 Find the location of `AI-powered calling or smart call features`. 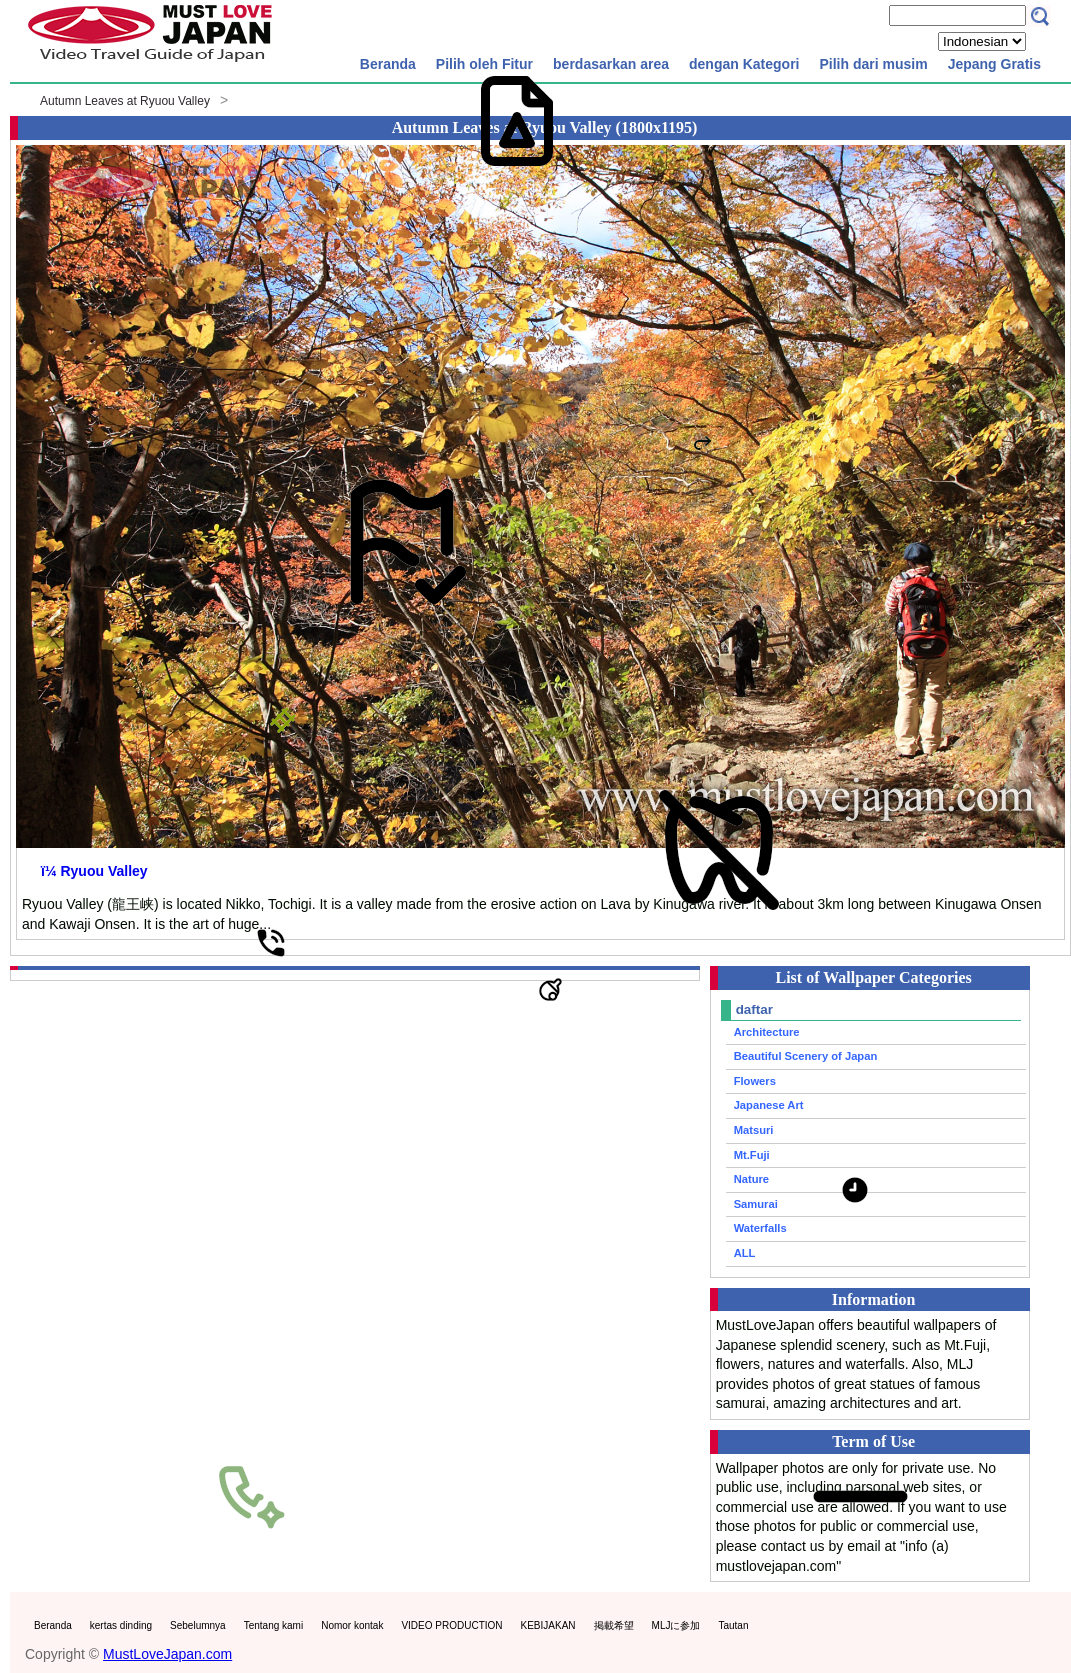

AI-powered calling or smart call features is located at coordinates (249, 1493).